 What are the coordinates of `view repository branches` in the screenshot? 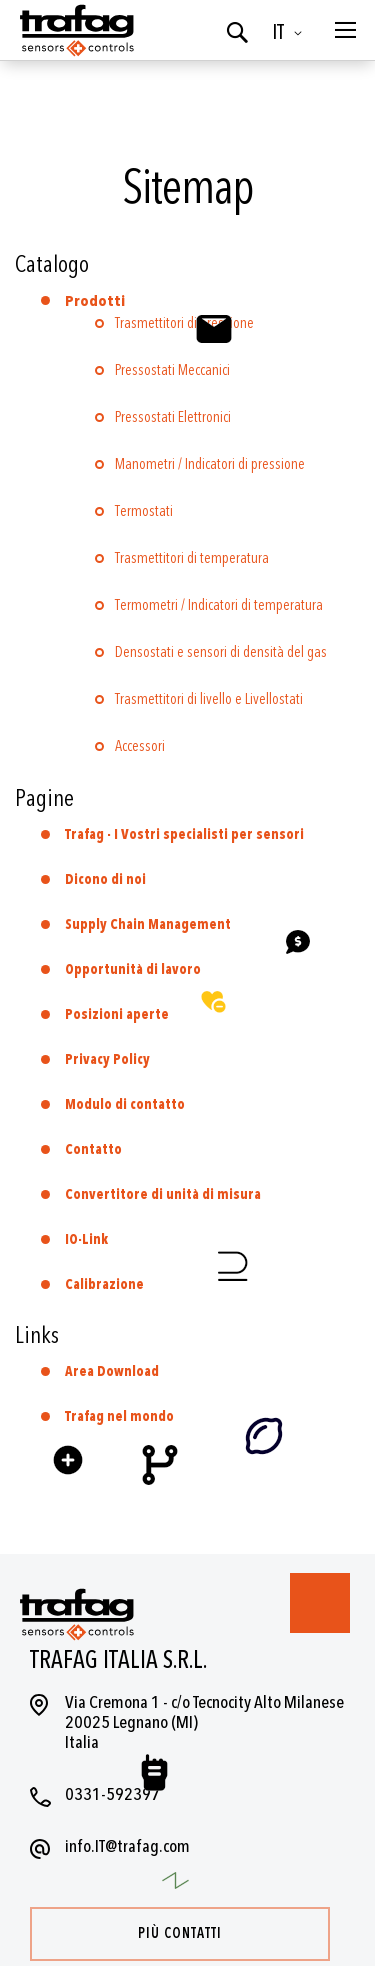 It's located at (160, 1465).